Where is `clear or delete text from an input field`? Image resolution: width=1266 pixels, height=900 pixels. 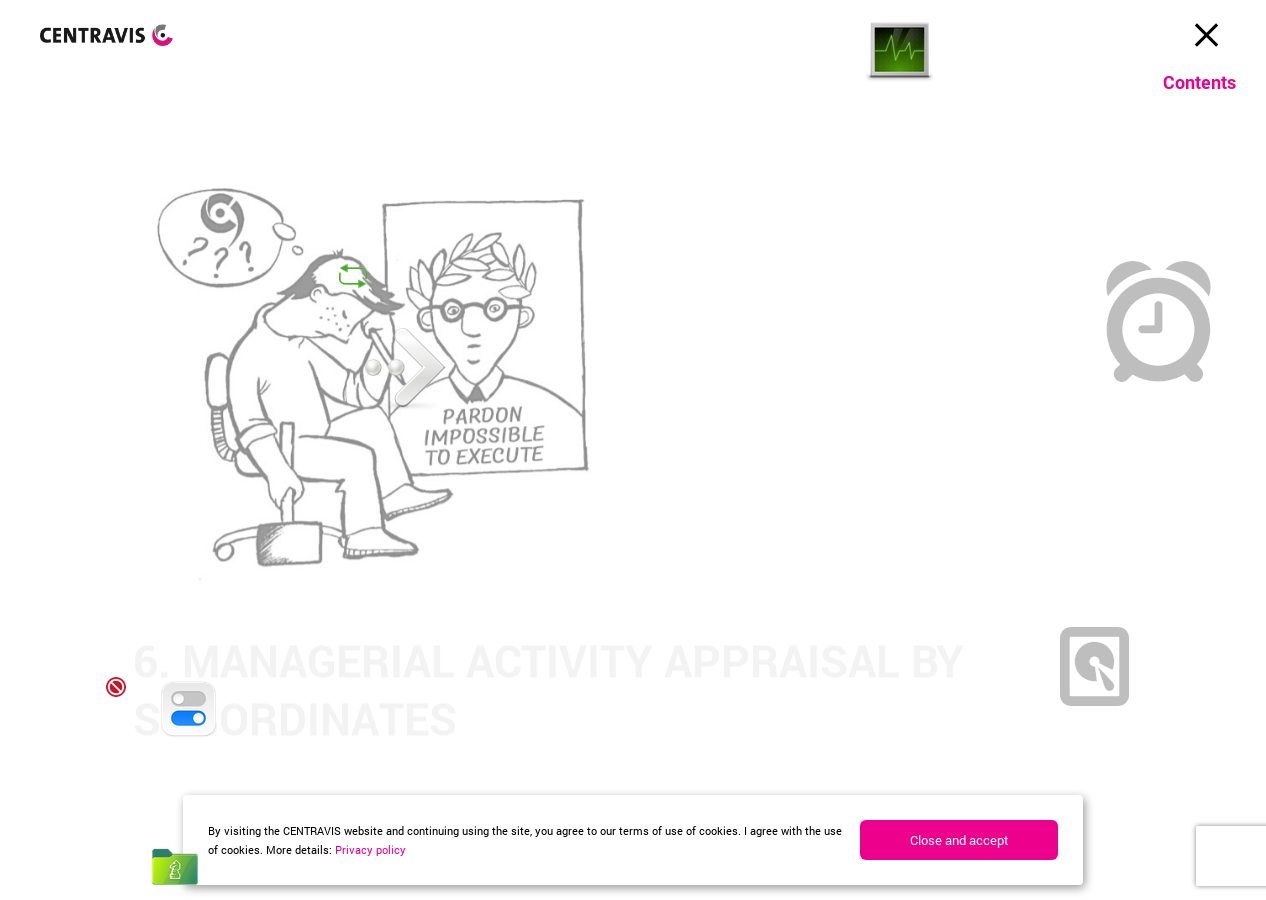
clear or delete text from an input field is located at coordinates (116, 687).